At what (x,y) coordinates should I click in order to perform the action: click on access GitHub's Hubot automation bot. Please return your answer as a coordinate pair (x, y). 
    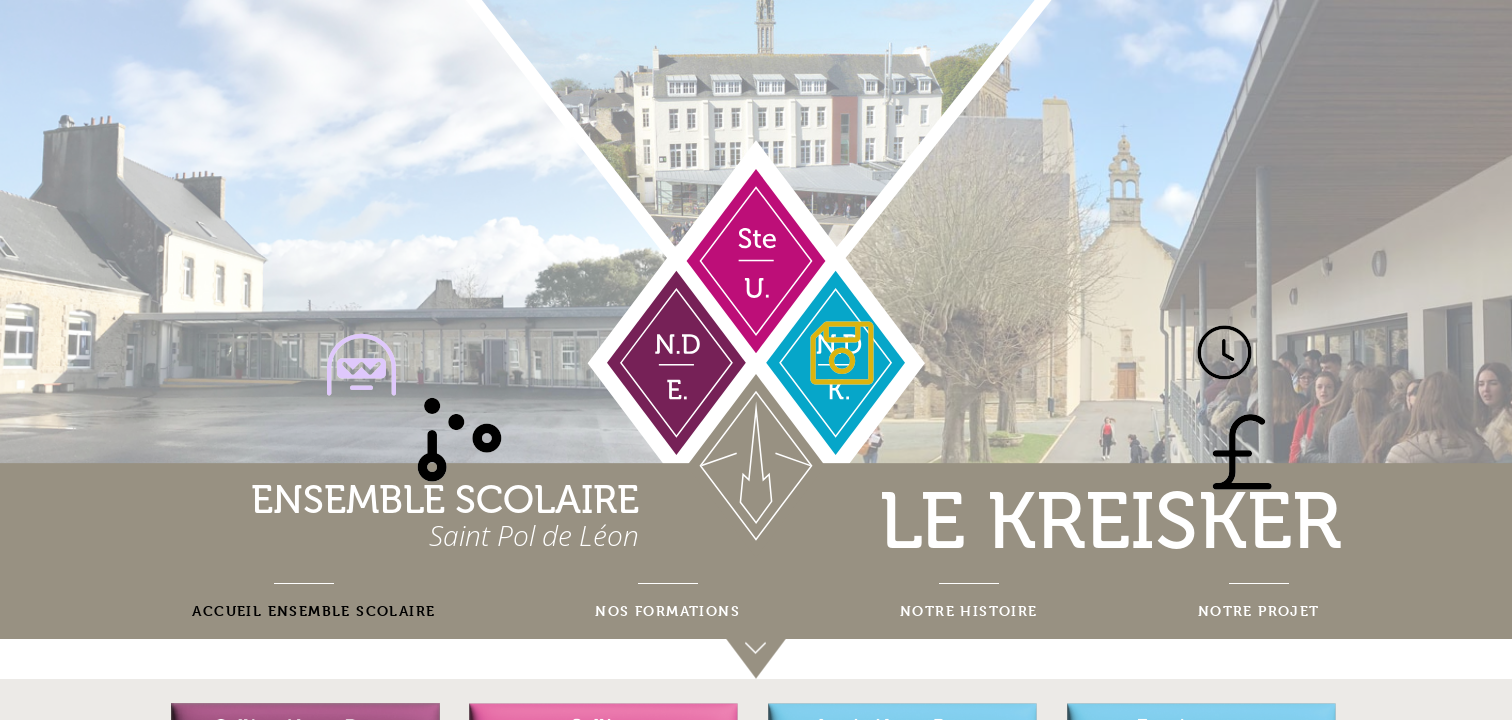
    Looking at the image, I should click on (361, 365).